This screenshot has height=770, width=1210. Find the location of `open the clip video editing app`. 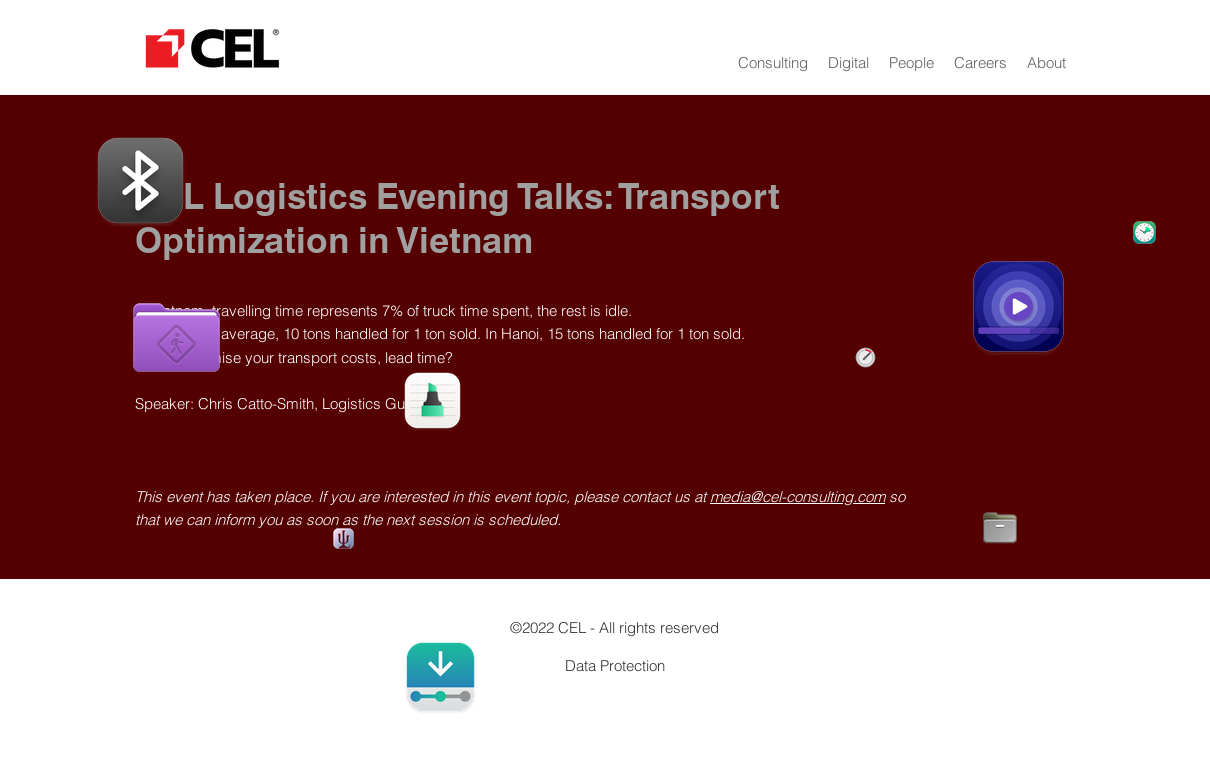

open the clip video editing app is located at coordinates (1018, 306).